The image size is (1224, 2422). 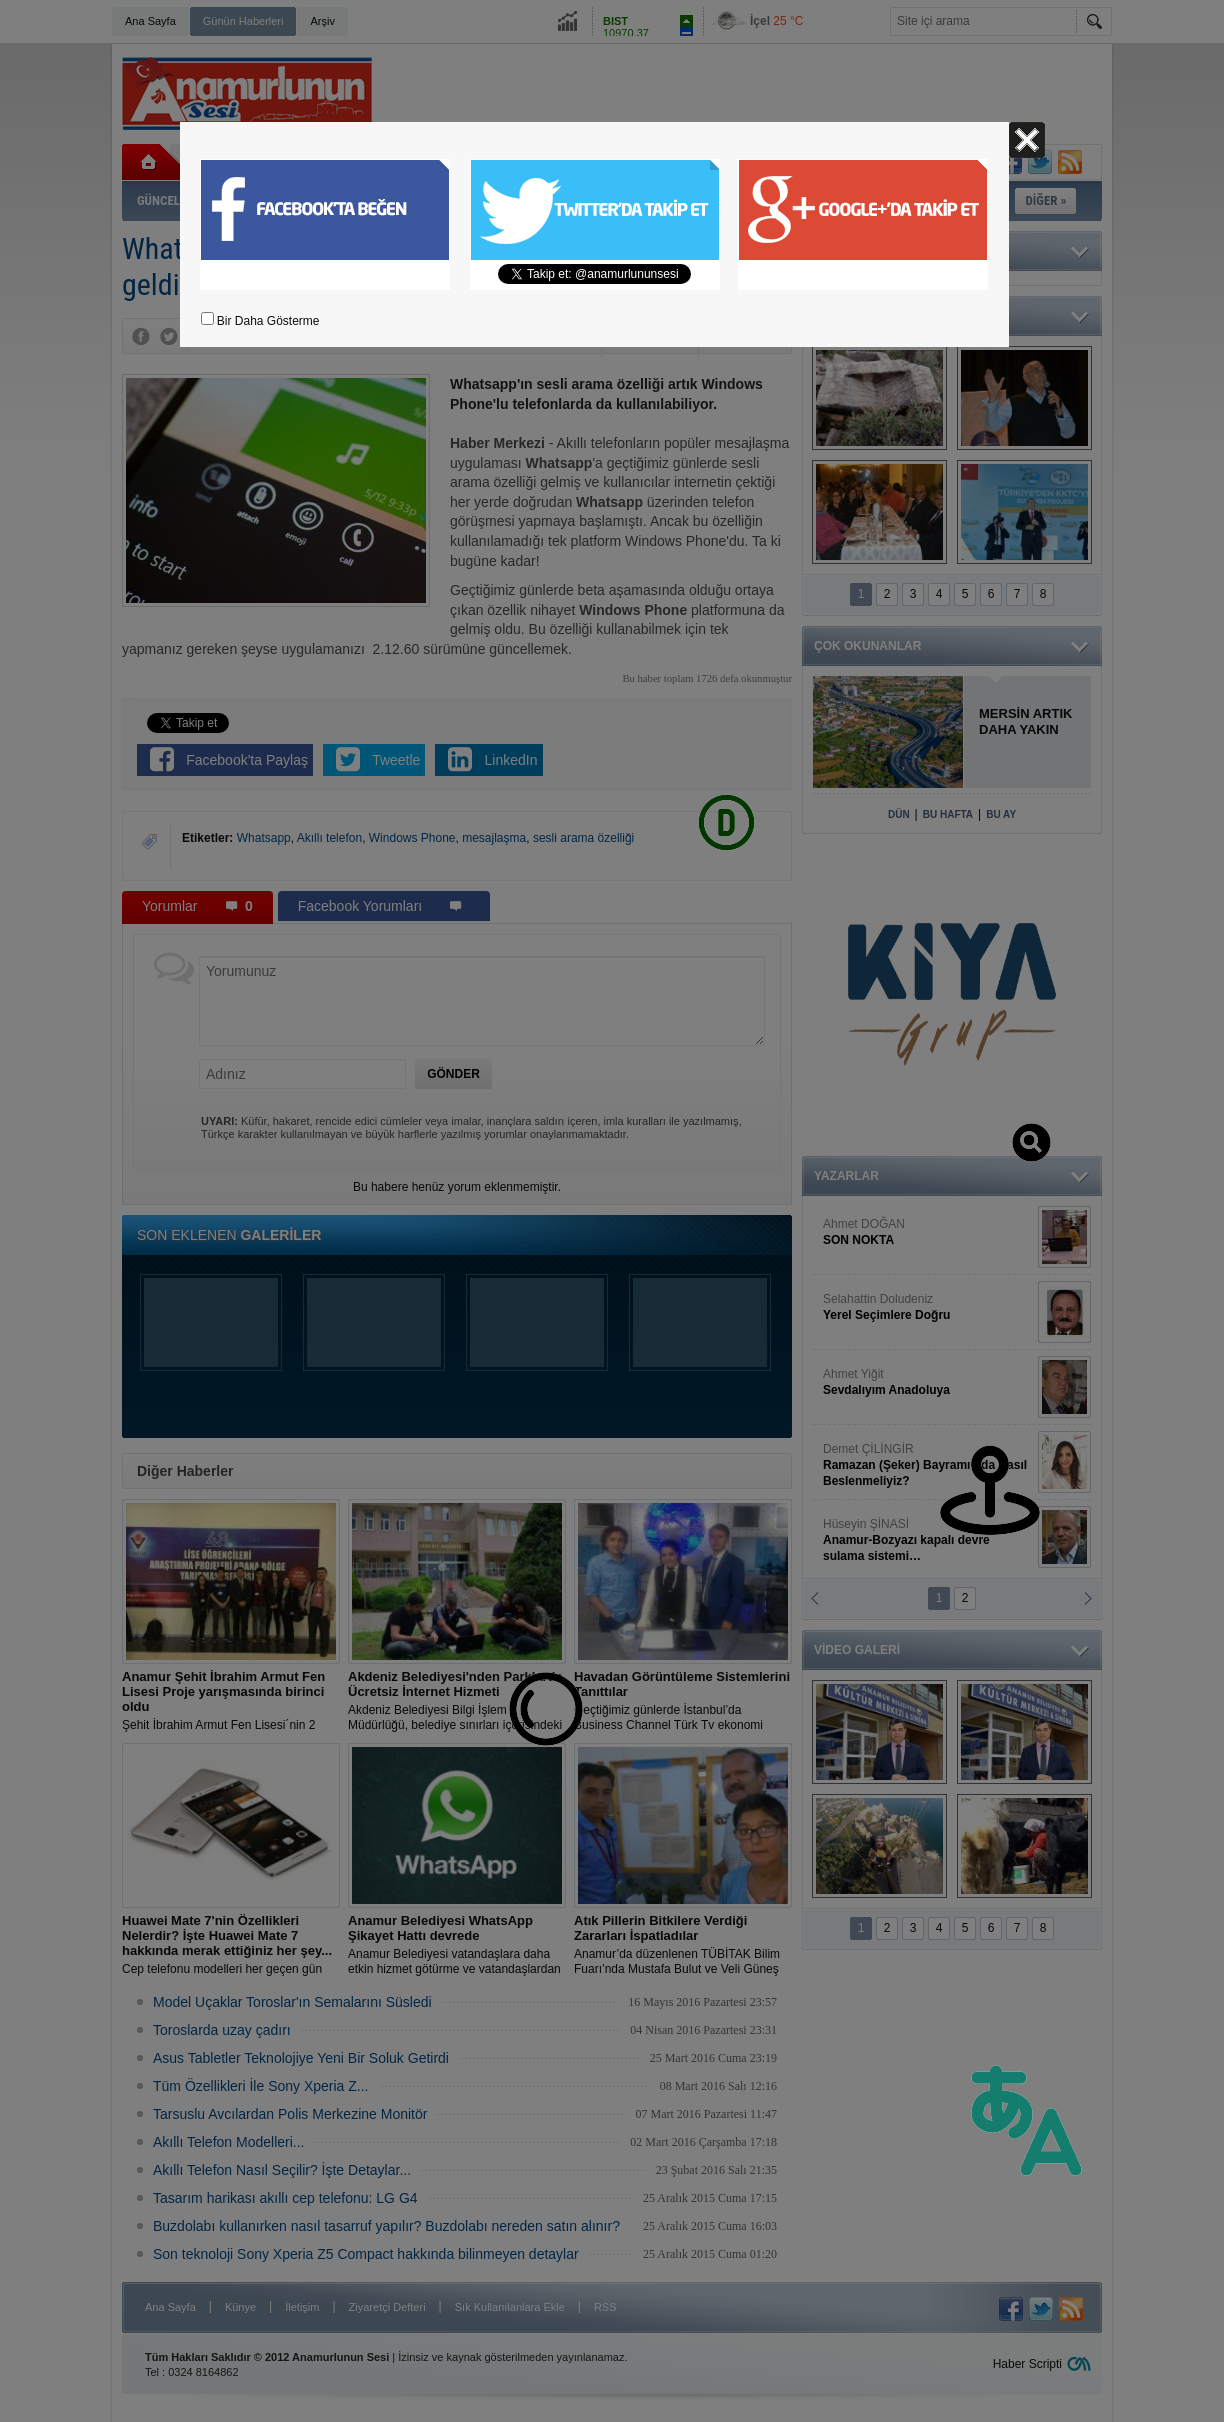 I want to click on apply inner shadow effect to the left side, so click(x=546, y=1709).